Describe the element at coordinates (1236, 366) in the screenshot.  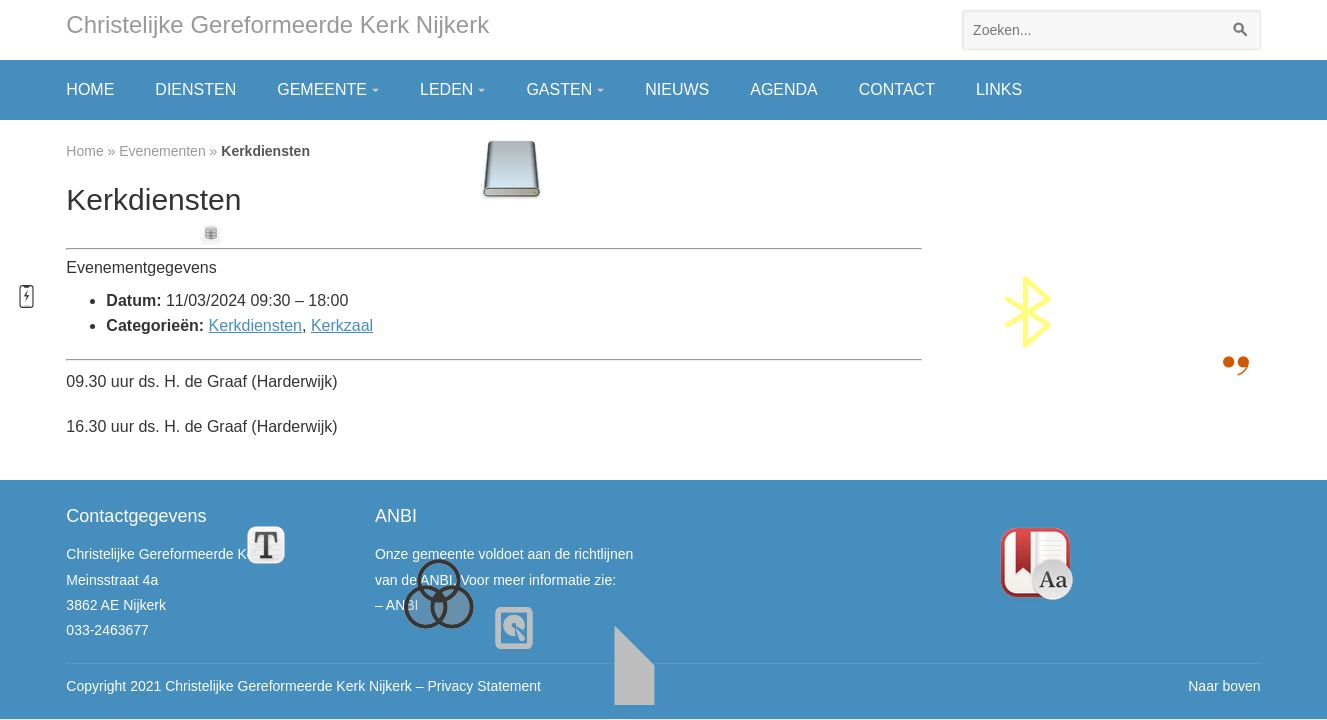
I see `punctuation input mode is currently inactive` at that location.